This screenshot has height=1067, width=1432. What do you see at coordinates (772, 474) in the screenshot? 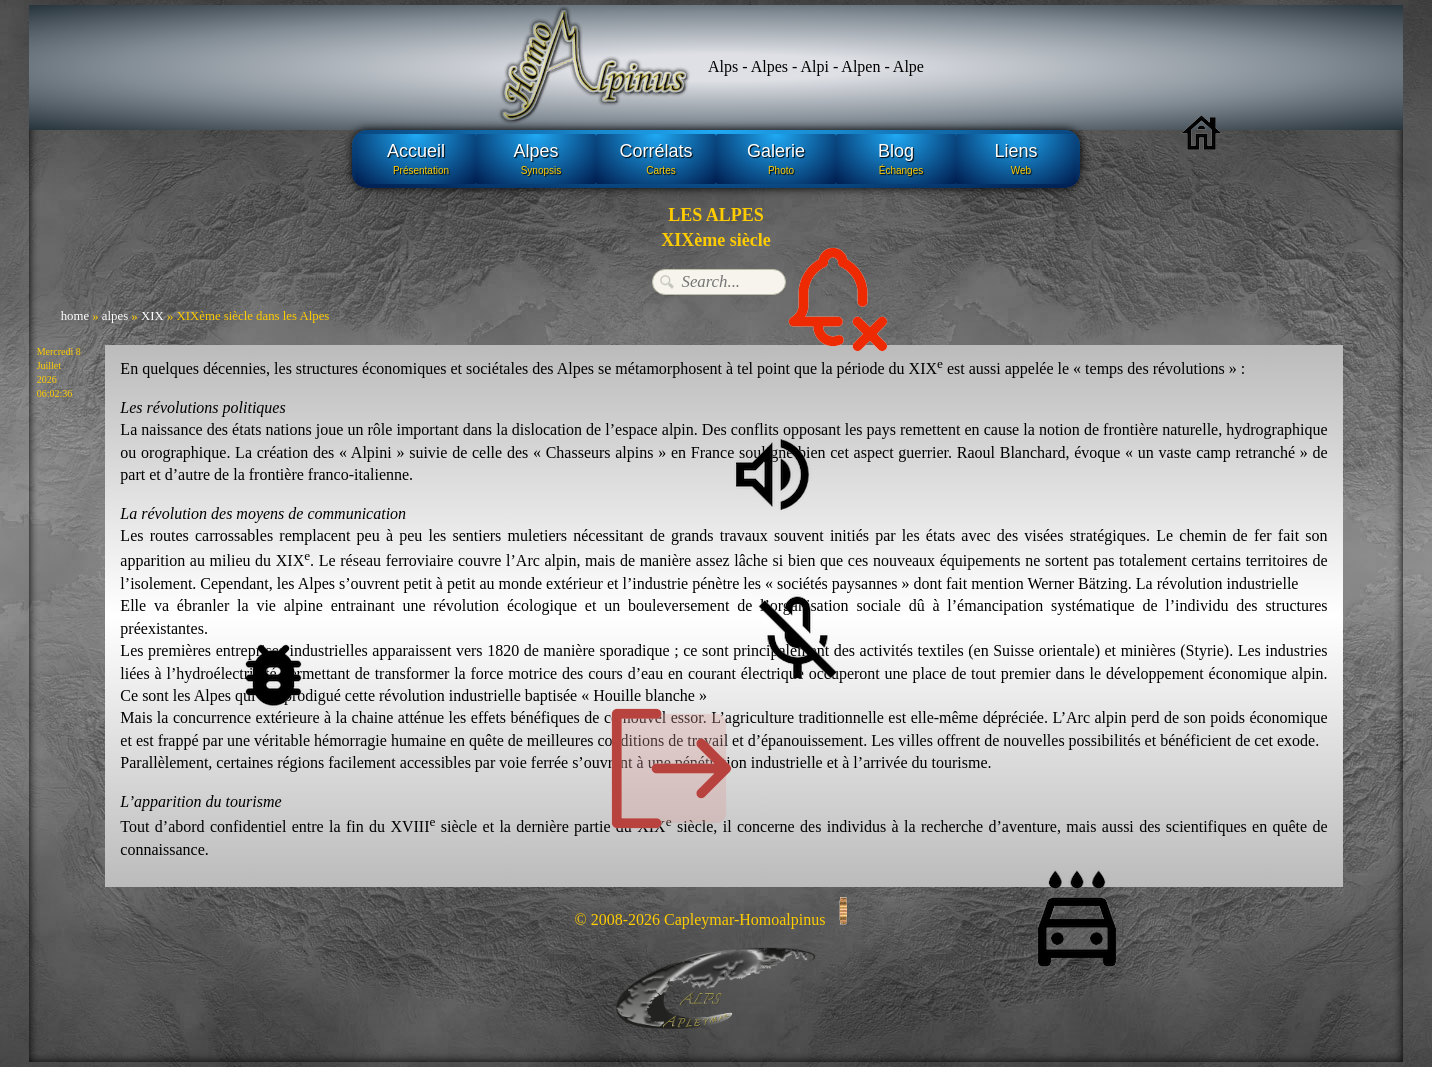
I see `increase or unmute audio volume` at bounding box center [772, 474].